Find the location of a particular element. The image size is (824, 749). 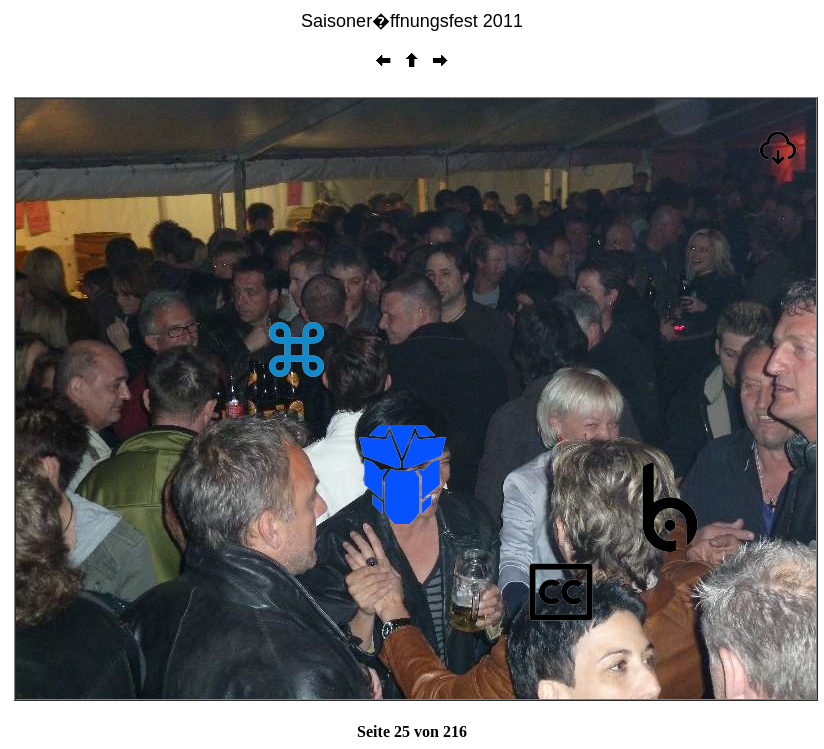

download file from cloud storage is located at coordinates (778, 148).